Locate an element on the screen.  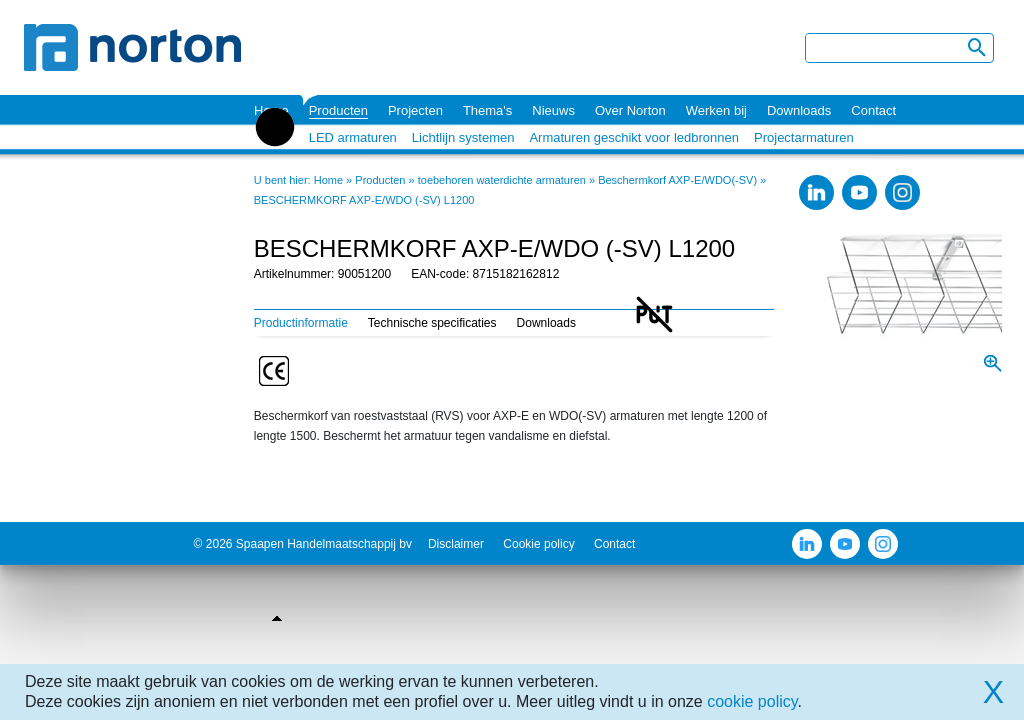
indicates HTTP PUT request is disabled is located at coordinates (654, 314).